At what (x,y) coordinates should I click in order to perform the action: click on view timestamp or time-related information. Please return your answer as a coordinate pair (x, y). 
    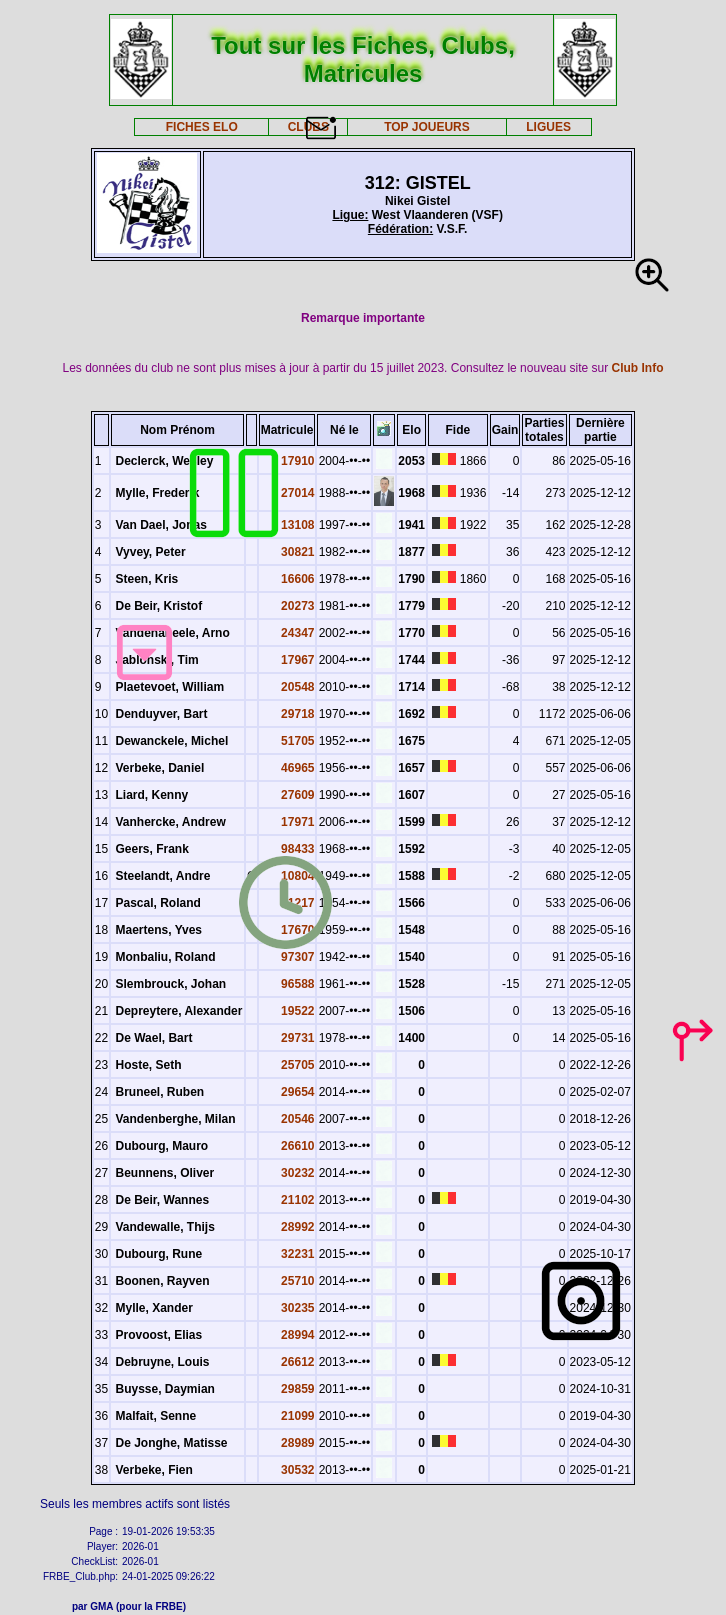
    Looking at the image, I should click on (285, 902).